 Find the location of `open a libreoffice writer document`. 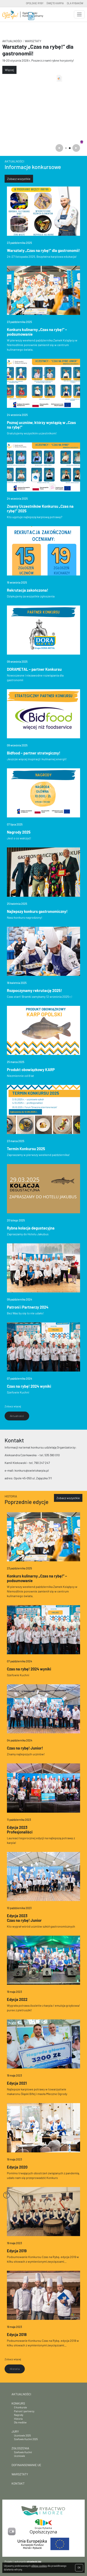

open a libreoffice writer document is located at coordinates (31, 16).